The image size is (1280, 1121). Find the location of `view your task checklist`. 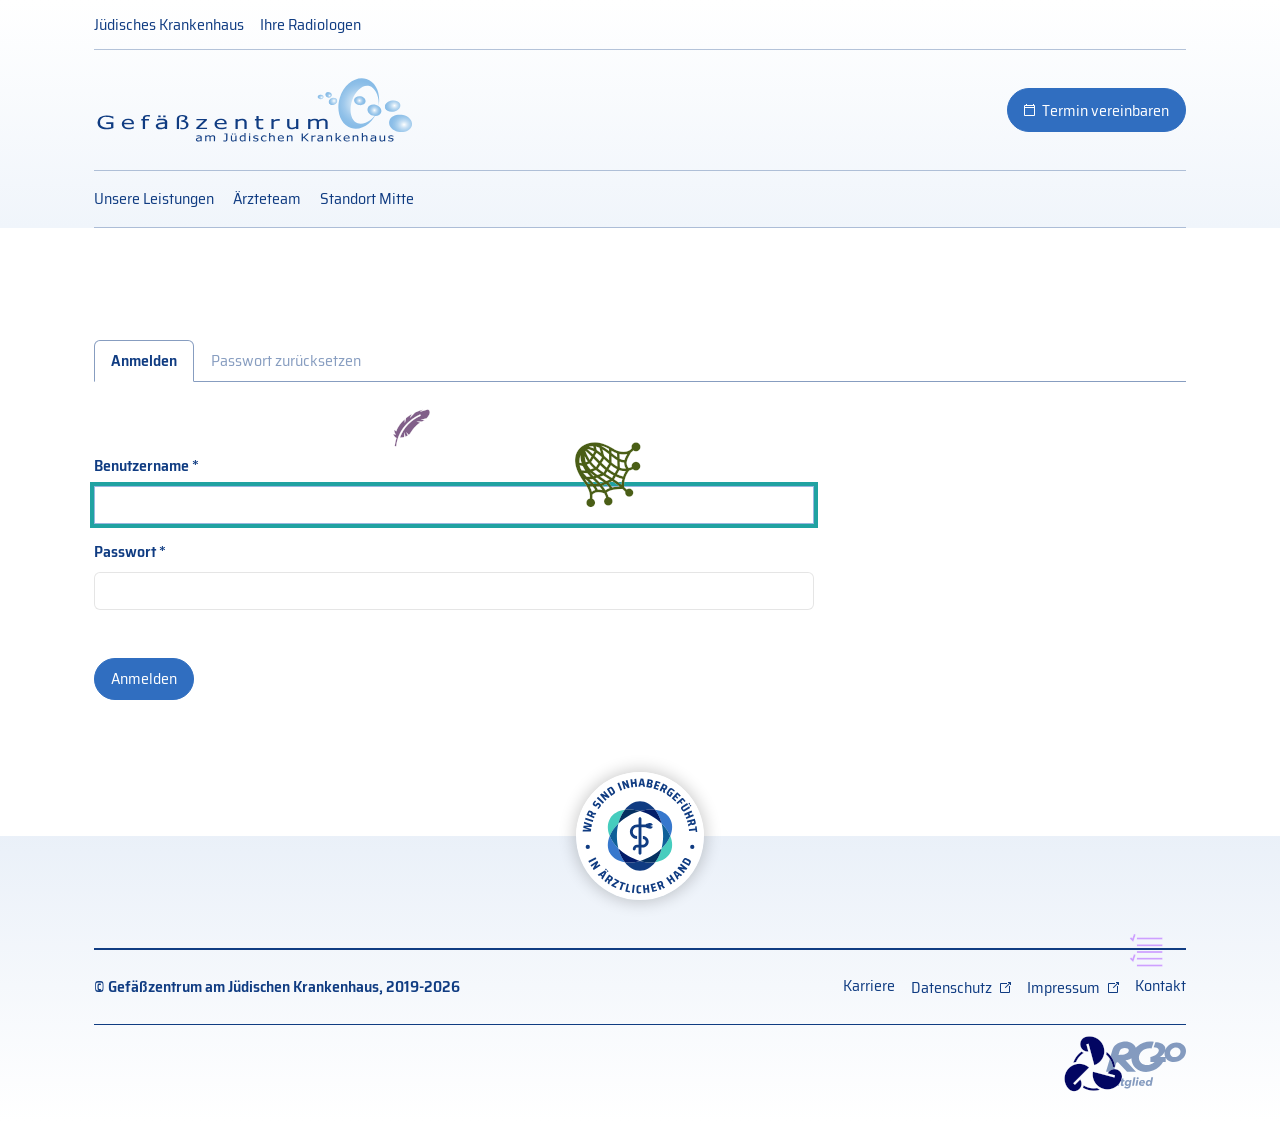

view your task checklist is located at coordinates (1148, 952).